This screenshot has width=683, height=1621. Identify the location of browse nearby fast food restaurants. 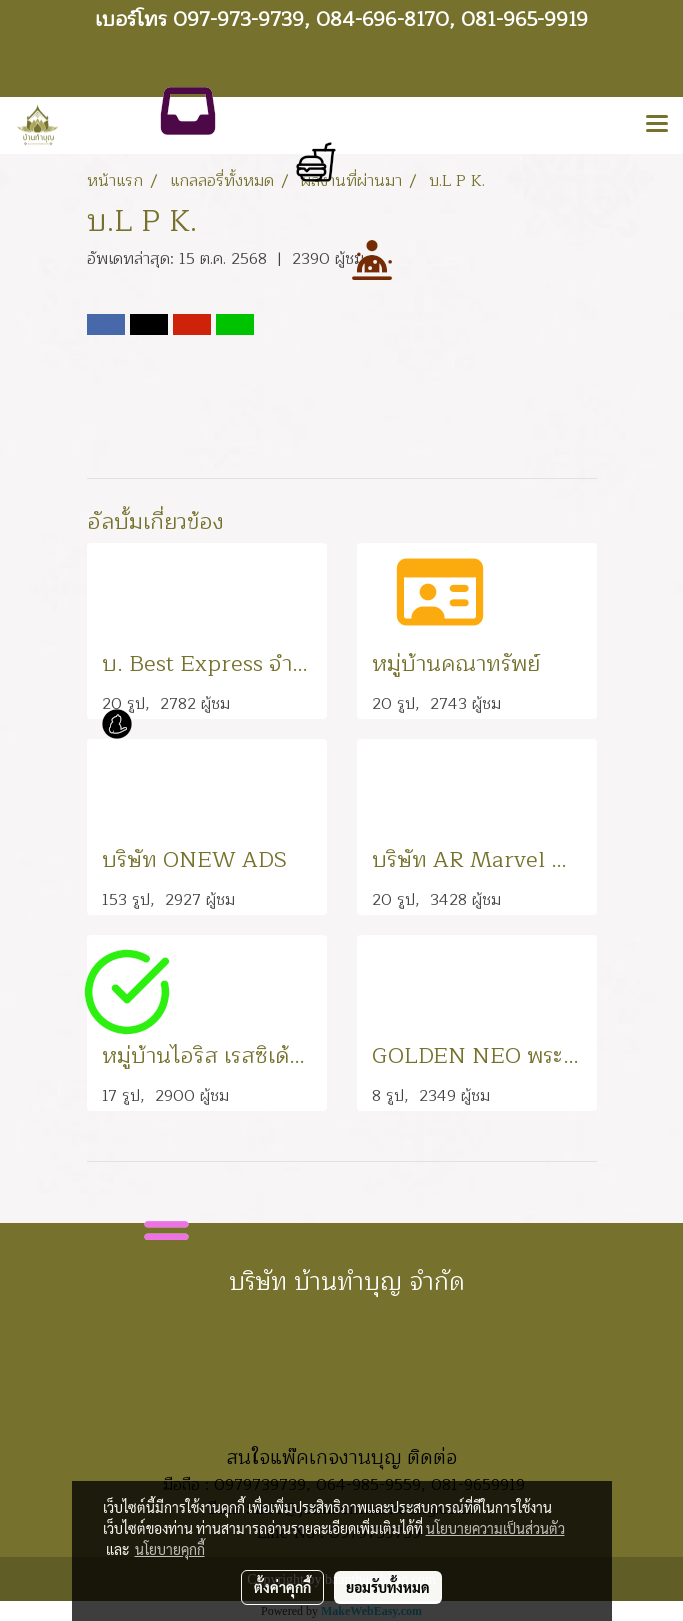
(316, 162).